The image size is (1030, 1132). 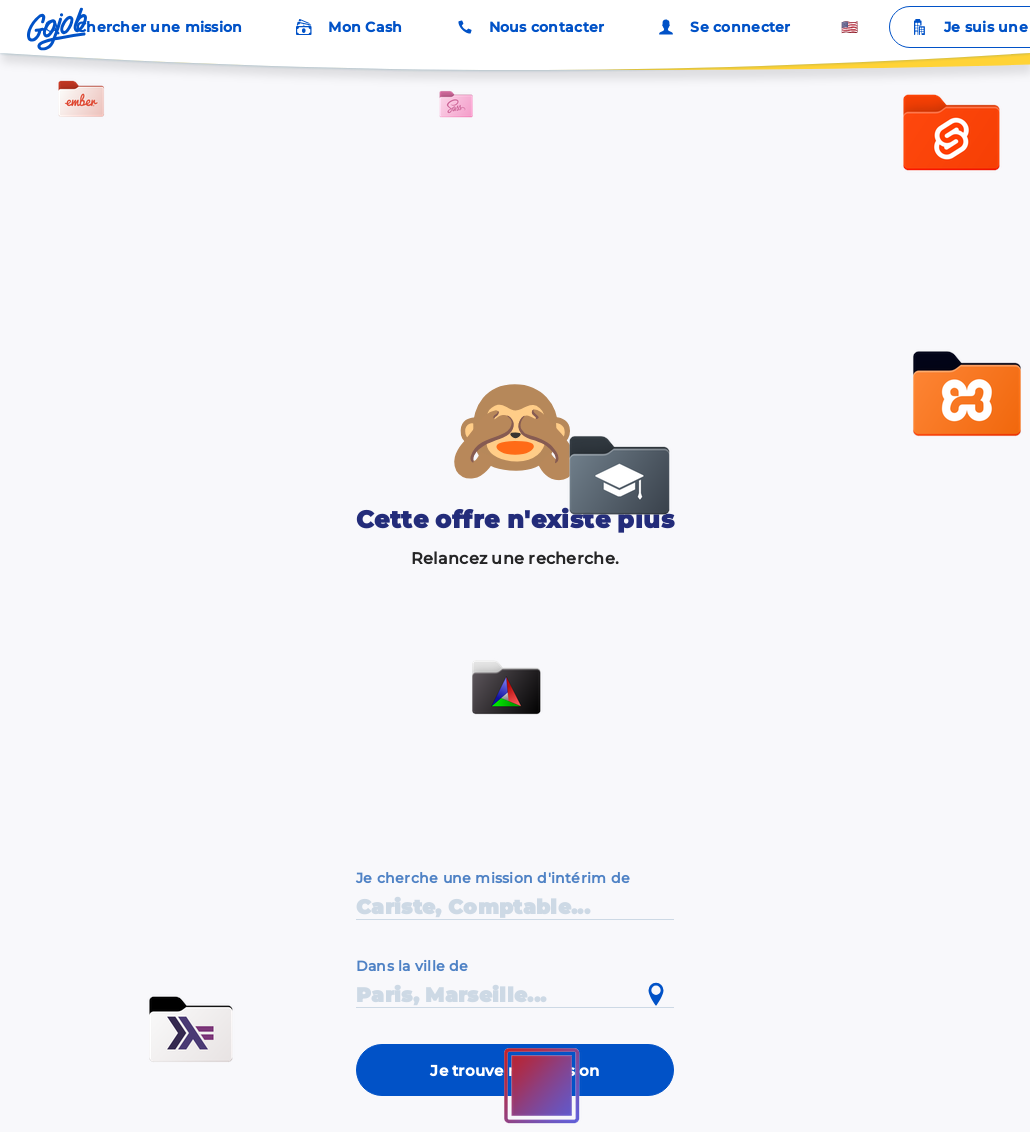 What do you see at coordinates (81, 100) in the screenshot?
I see `open ember.js project folder` at bounding box center [81, 100].